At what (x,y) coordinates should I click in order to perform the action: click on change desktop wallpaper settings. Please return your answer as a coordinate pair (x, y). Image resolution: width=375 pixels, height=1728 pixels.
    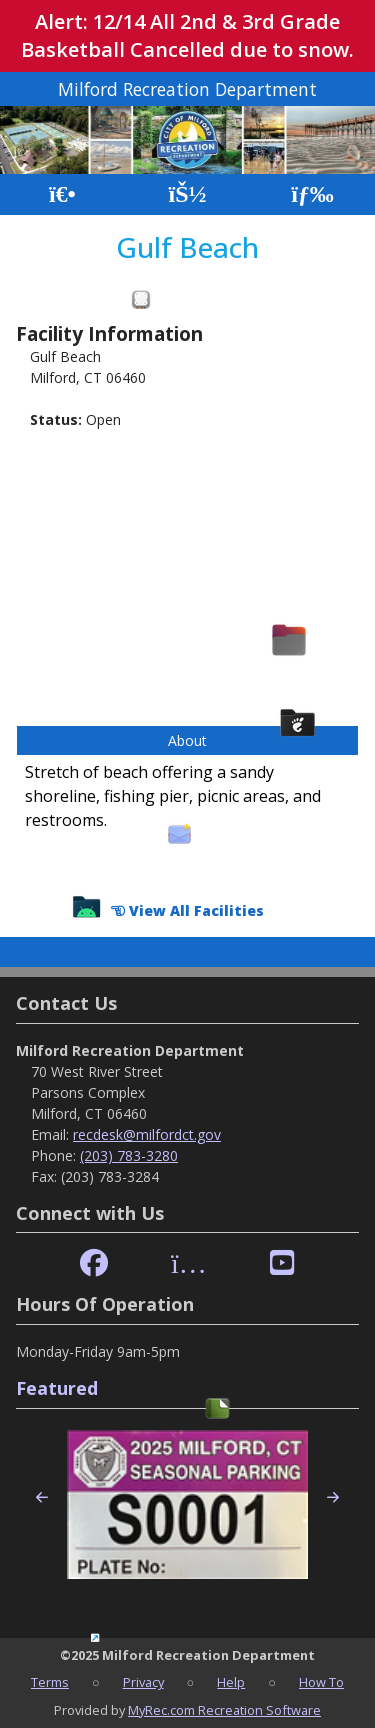
    Looking at the image, I should click on (217, 1407).